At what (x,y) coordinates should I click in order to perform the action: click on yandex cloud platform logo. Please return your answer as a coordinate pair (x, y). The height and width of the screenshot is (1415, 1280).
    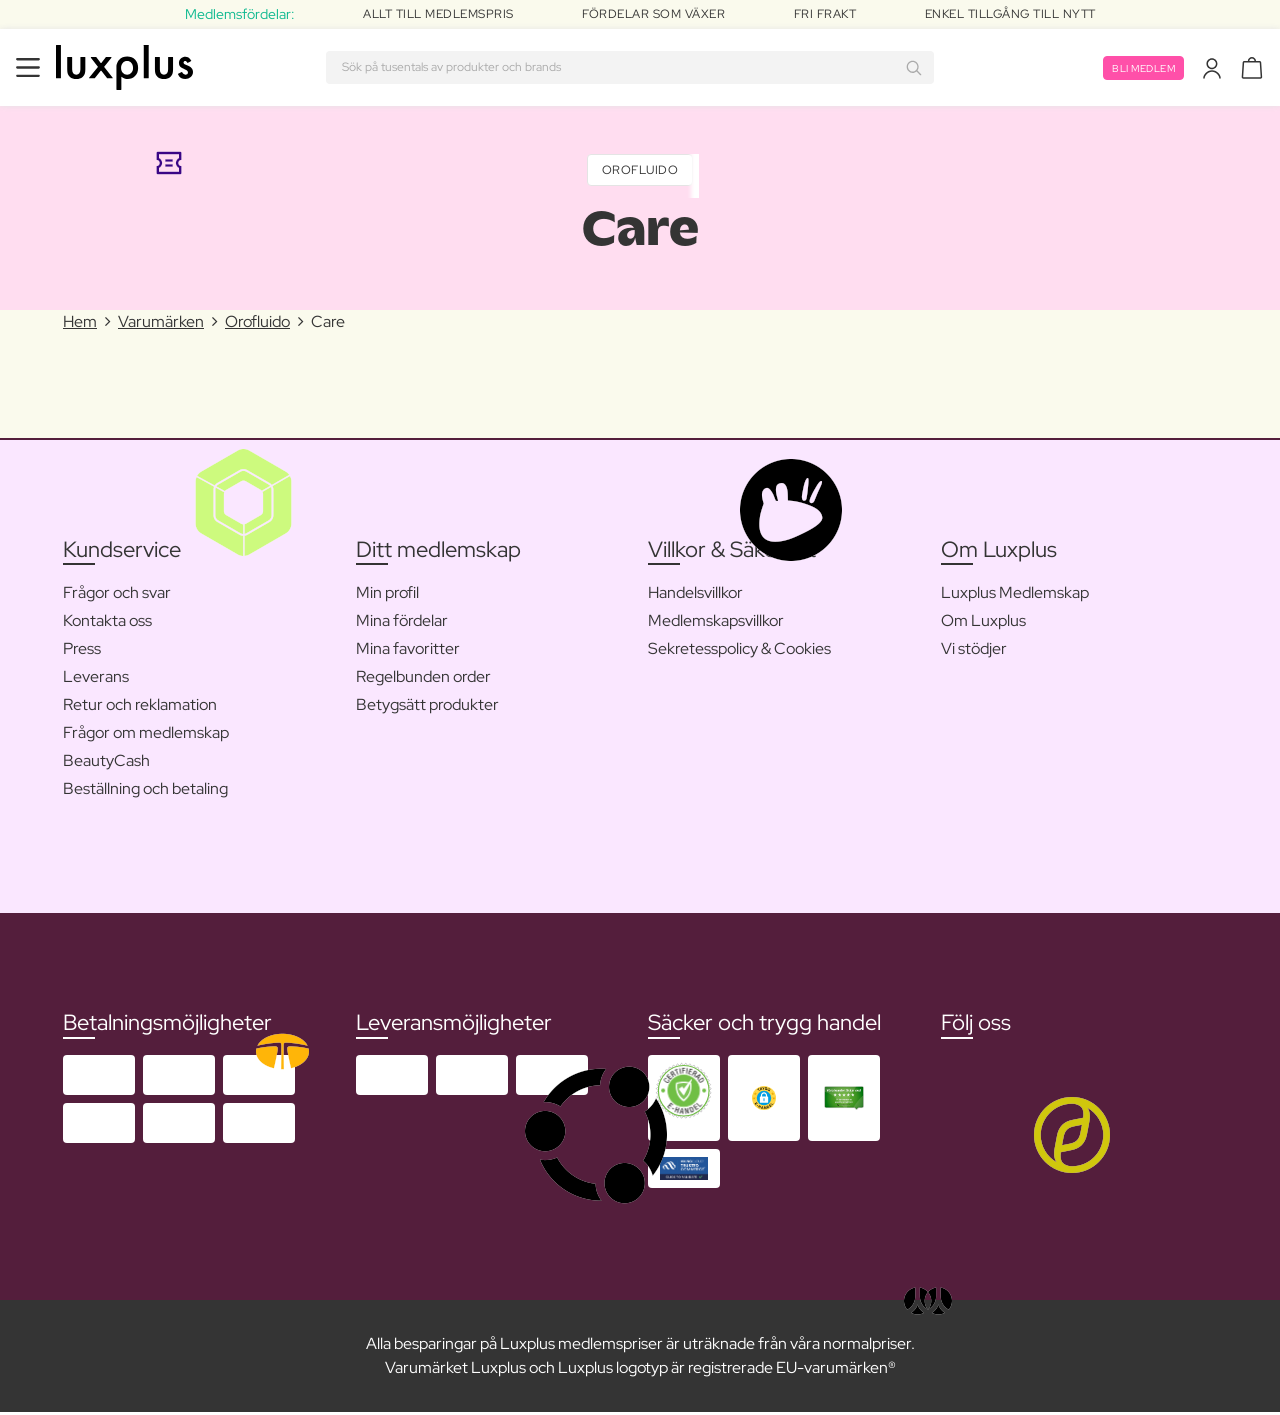
    Looking at the image, I should click on (1072, 1135).